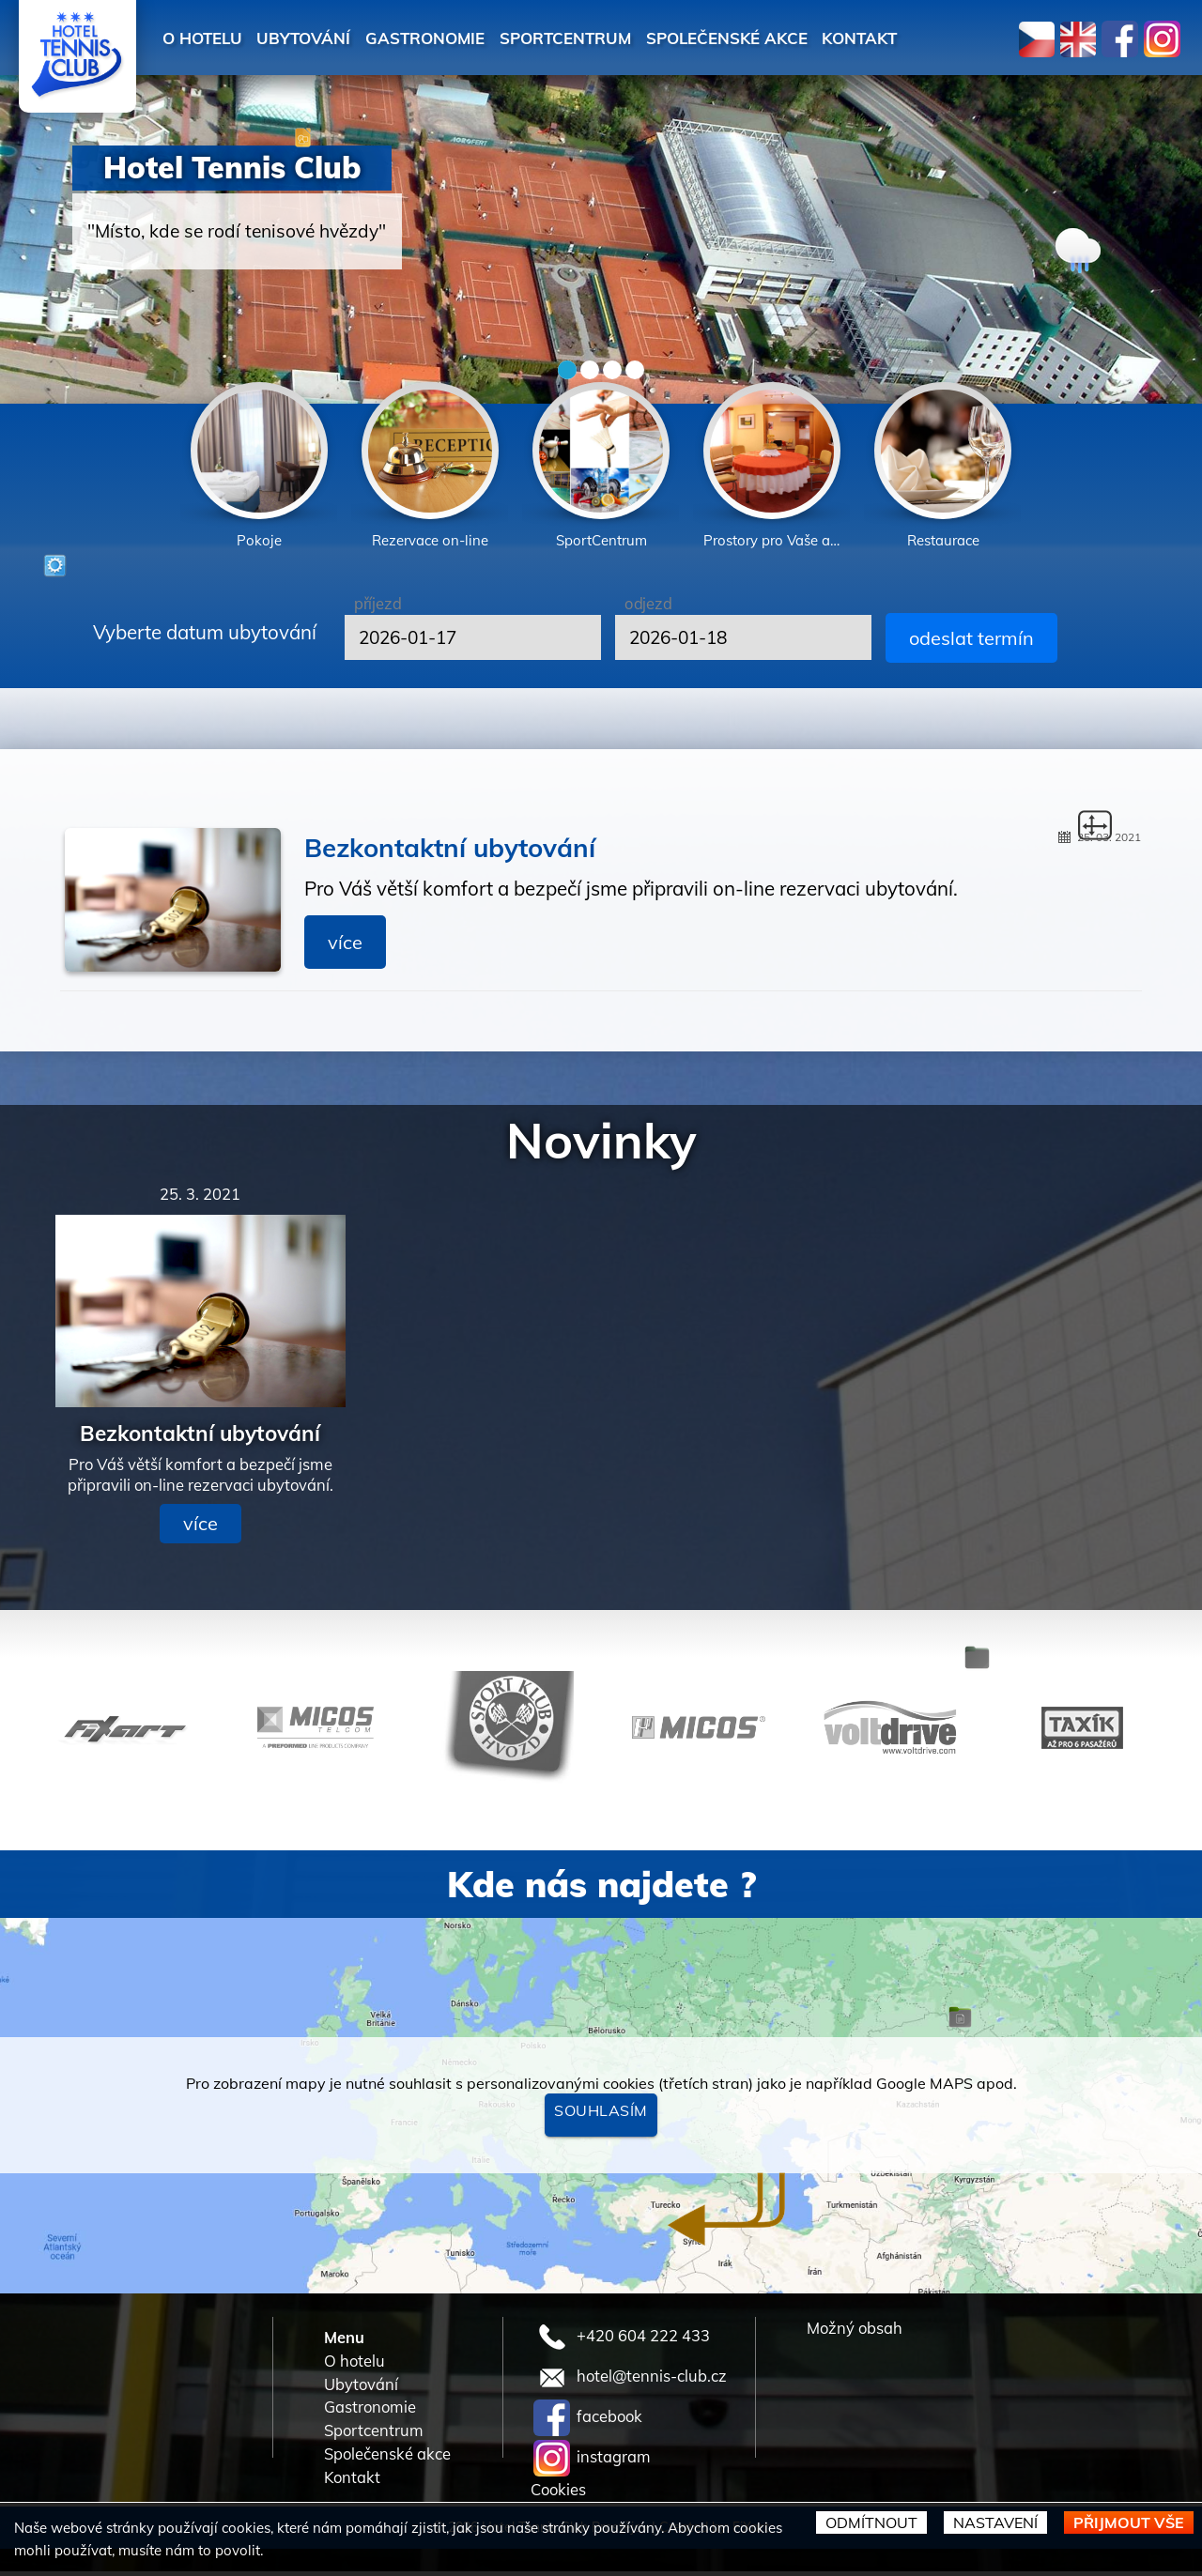 The width and height of the screenshot is (1202, 2576). What do you see at coordinates (1078, 251) in the screenshot?
I see `indicates rainy or showery weather conditions` at bounding box center [1078, 251].